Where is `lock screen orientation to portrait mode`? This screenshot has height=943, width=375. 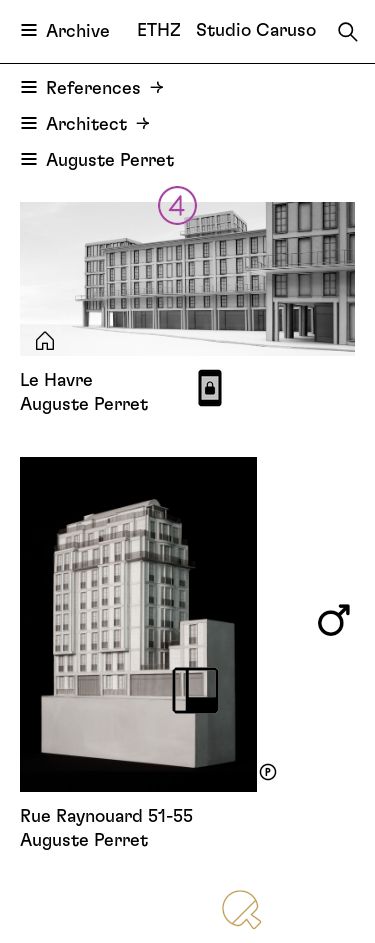
lock screen orientation to portrait mode is located at coordinates (210, 388).